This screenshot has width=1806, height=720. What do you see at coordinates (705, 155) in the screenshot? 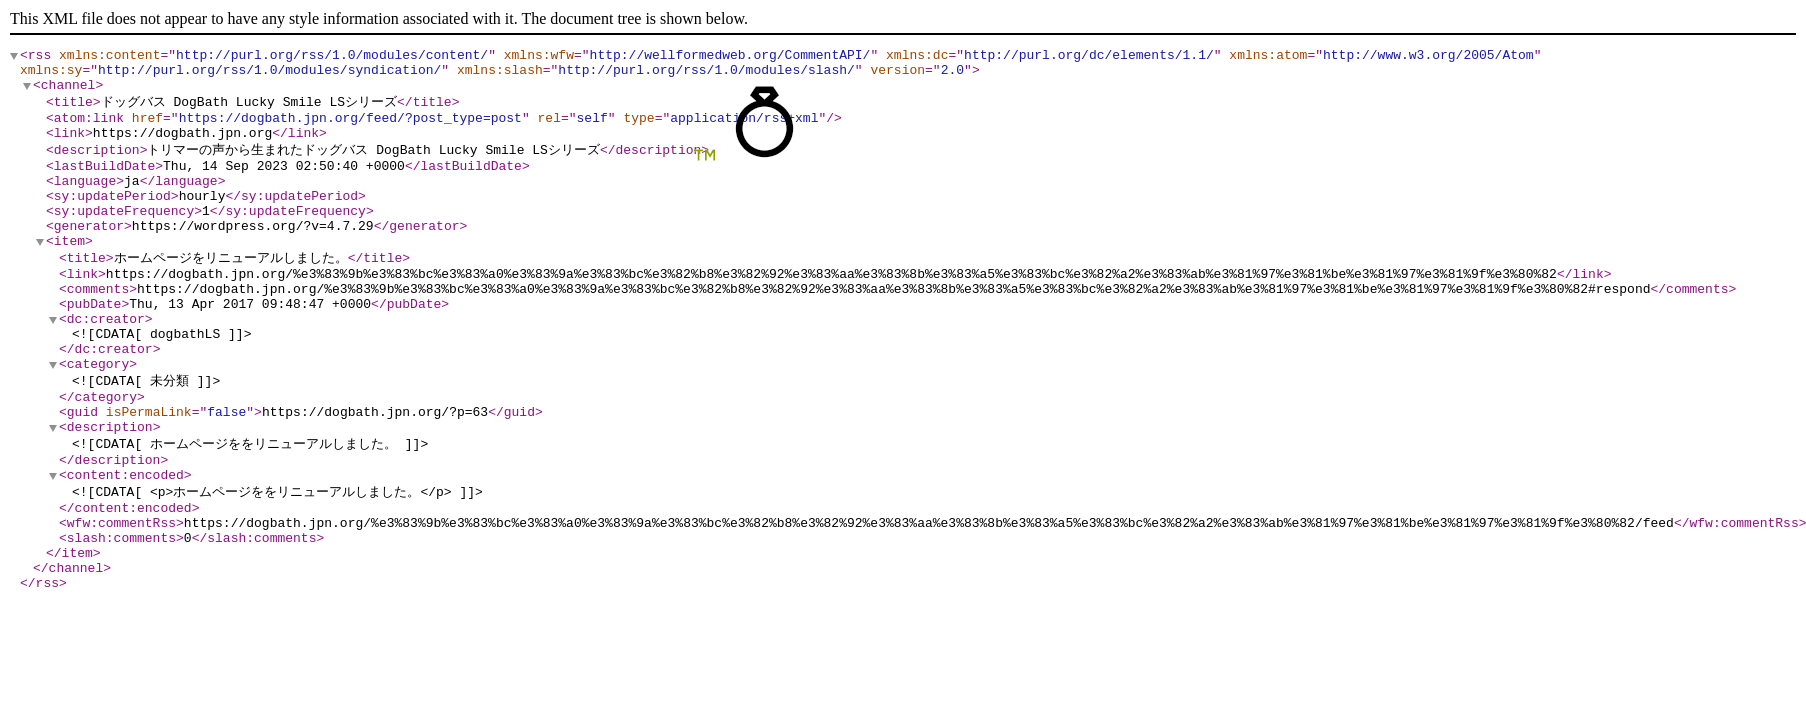
I see `indicates trademarked content or branding` at bounding box center [705, 155].